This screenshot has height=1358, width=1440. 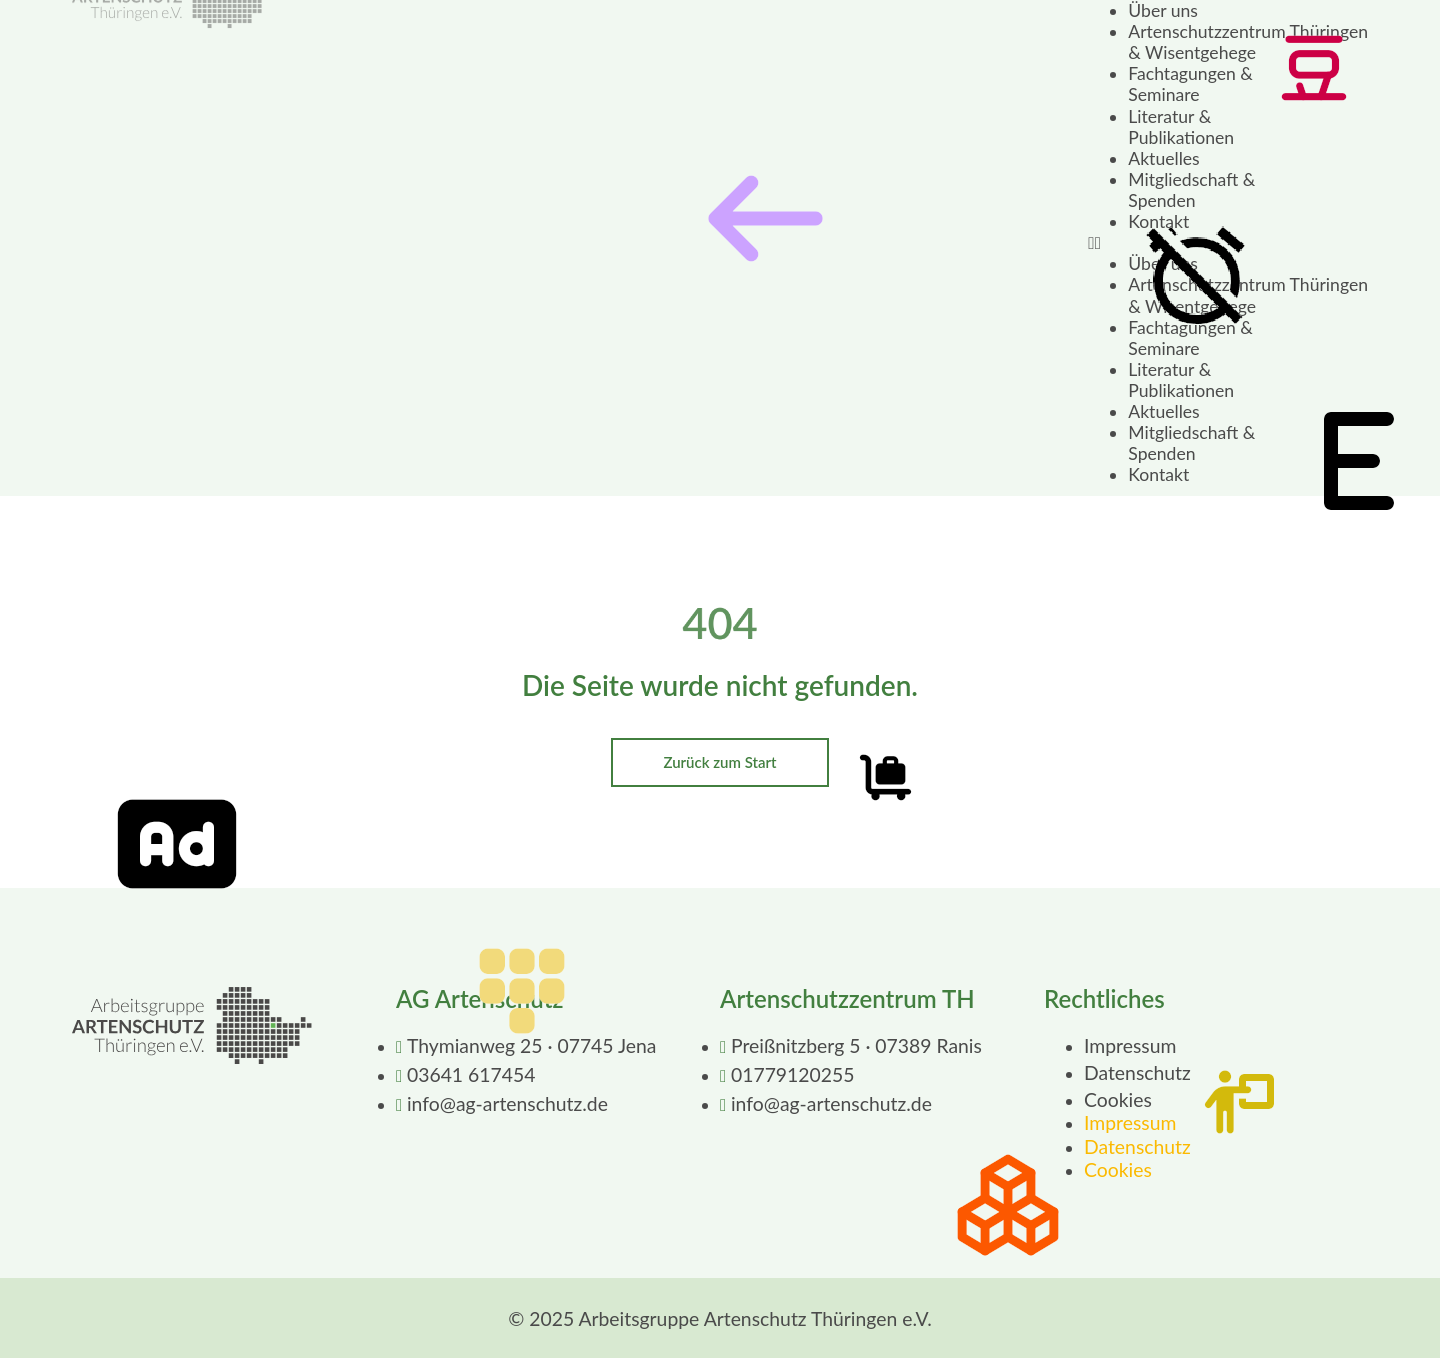 I want to click on disable or turn off alarm, so click(x=1197, y=276).